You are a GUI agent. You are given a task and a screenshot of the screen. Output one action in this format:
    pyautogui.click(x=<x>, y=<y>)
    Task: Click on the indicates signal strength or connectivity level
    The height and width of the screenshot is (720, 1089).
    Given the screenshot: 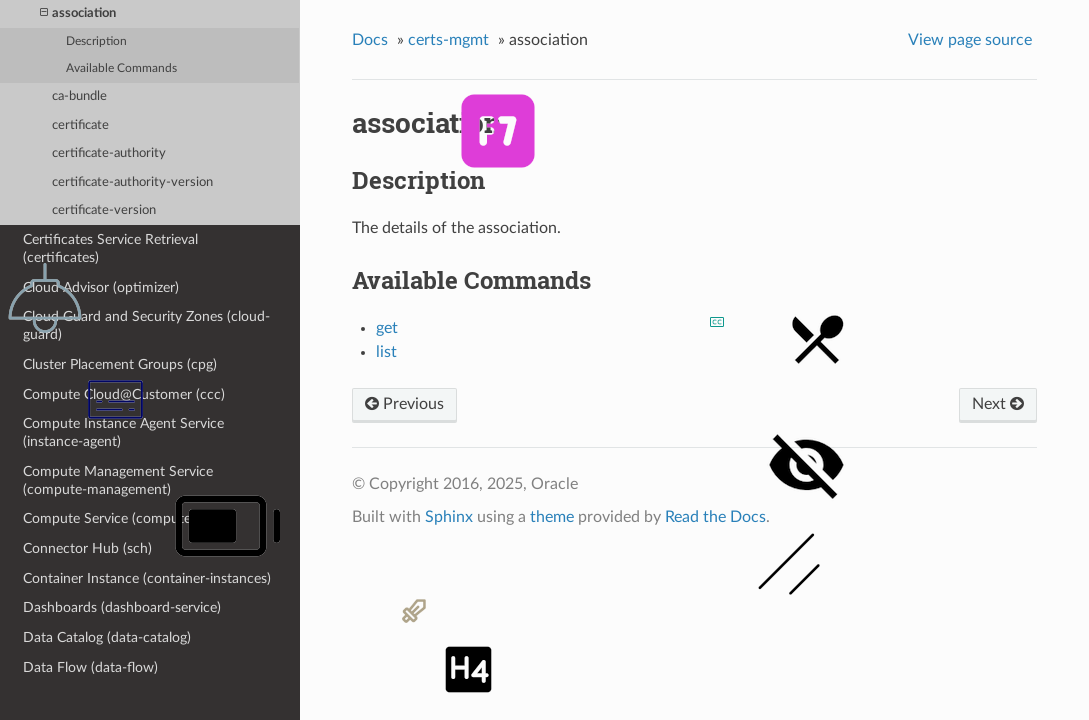 What is the action you would take?
    pyautogui.click(x=790, y=565)
    